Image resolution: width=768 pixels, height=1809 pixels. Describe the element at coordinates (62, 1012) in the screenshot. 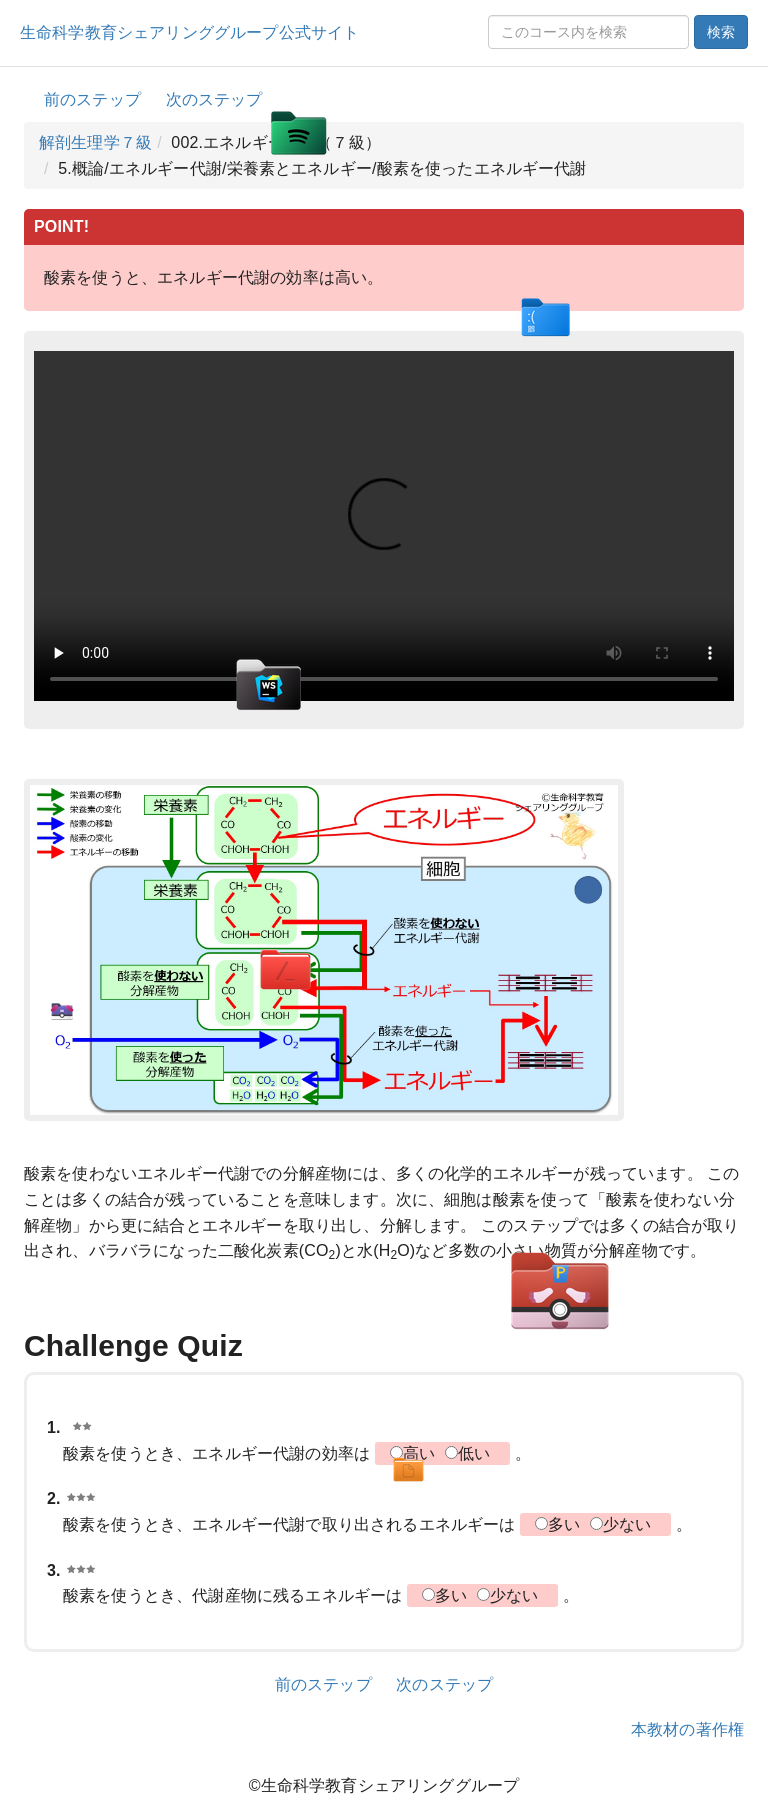

I see `folder containing pokémon master ball images or assets` at that location.